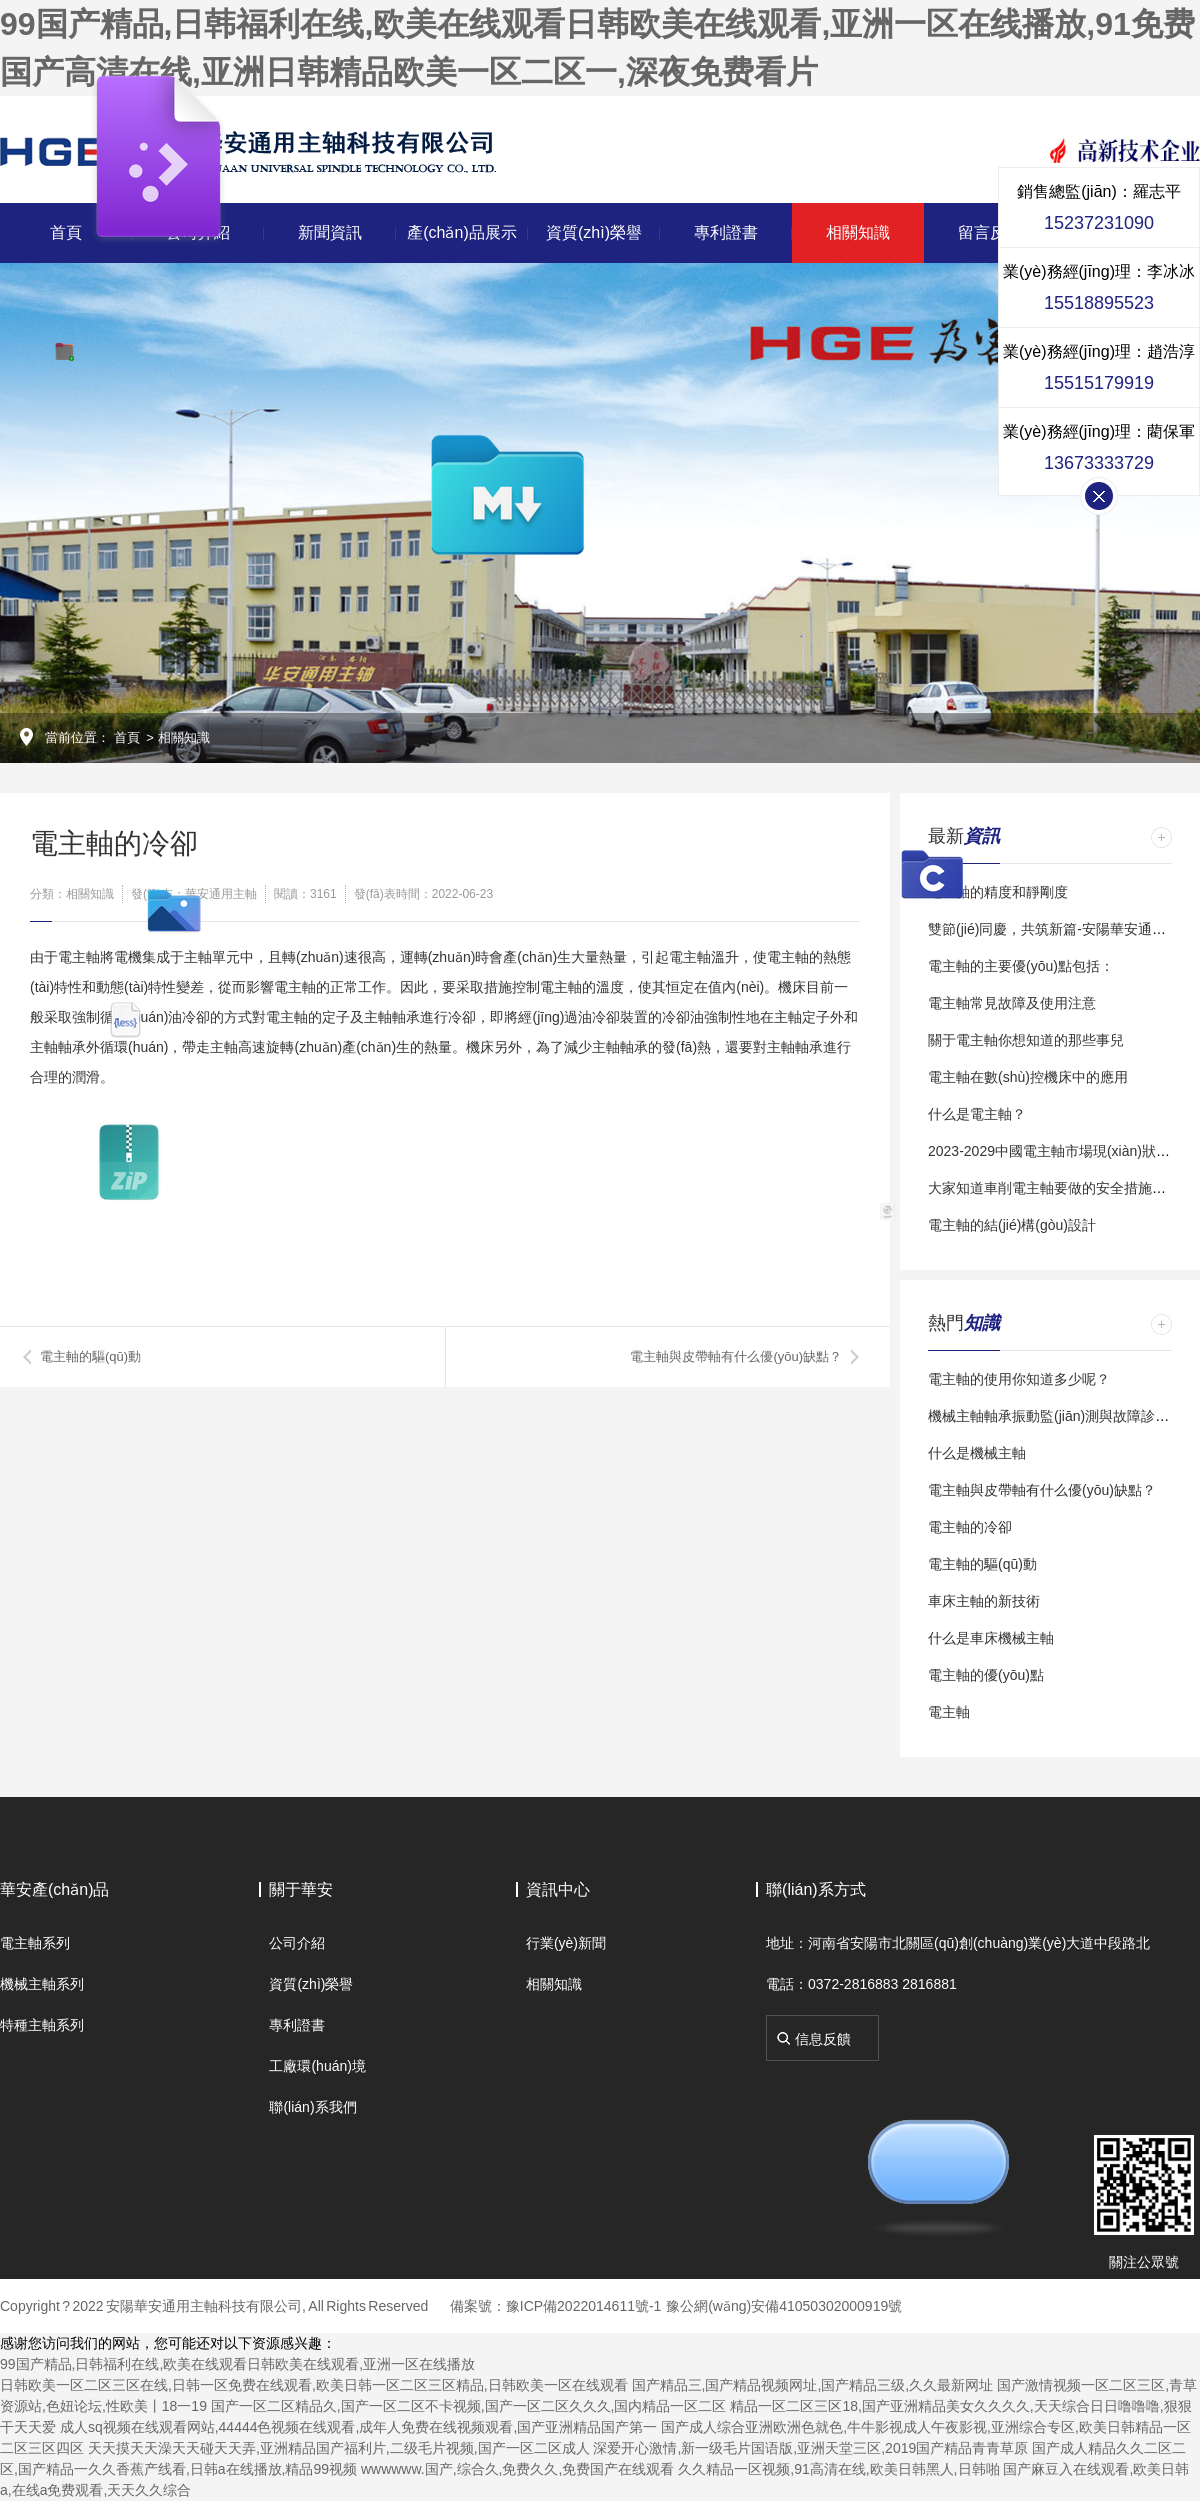 This screenshot has height=2501, width=1200. I want to click on open folder containing C programming files, so click(932, 876).